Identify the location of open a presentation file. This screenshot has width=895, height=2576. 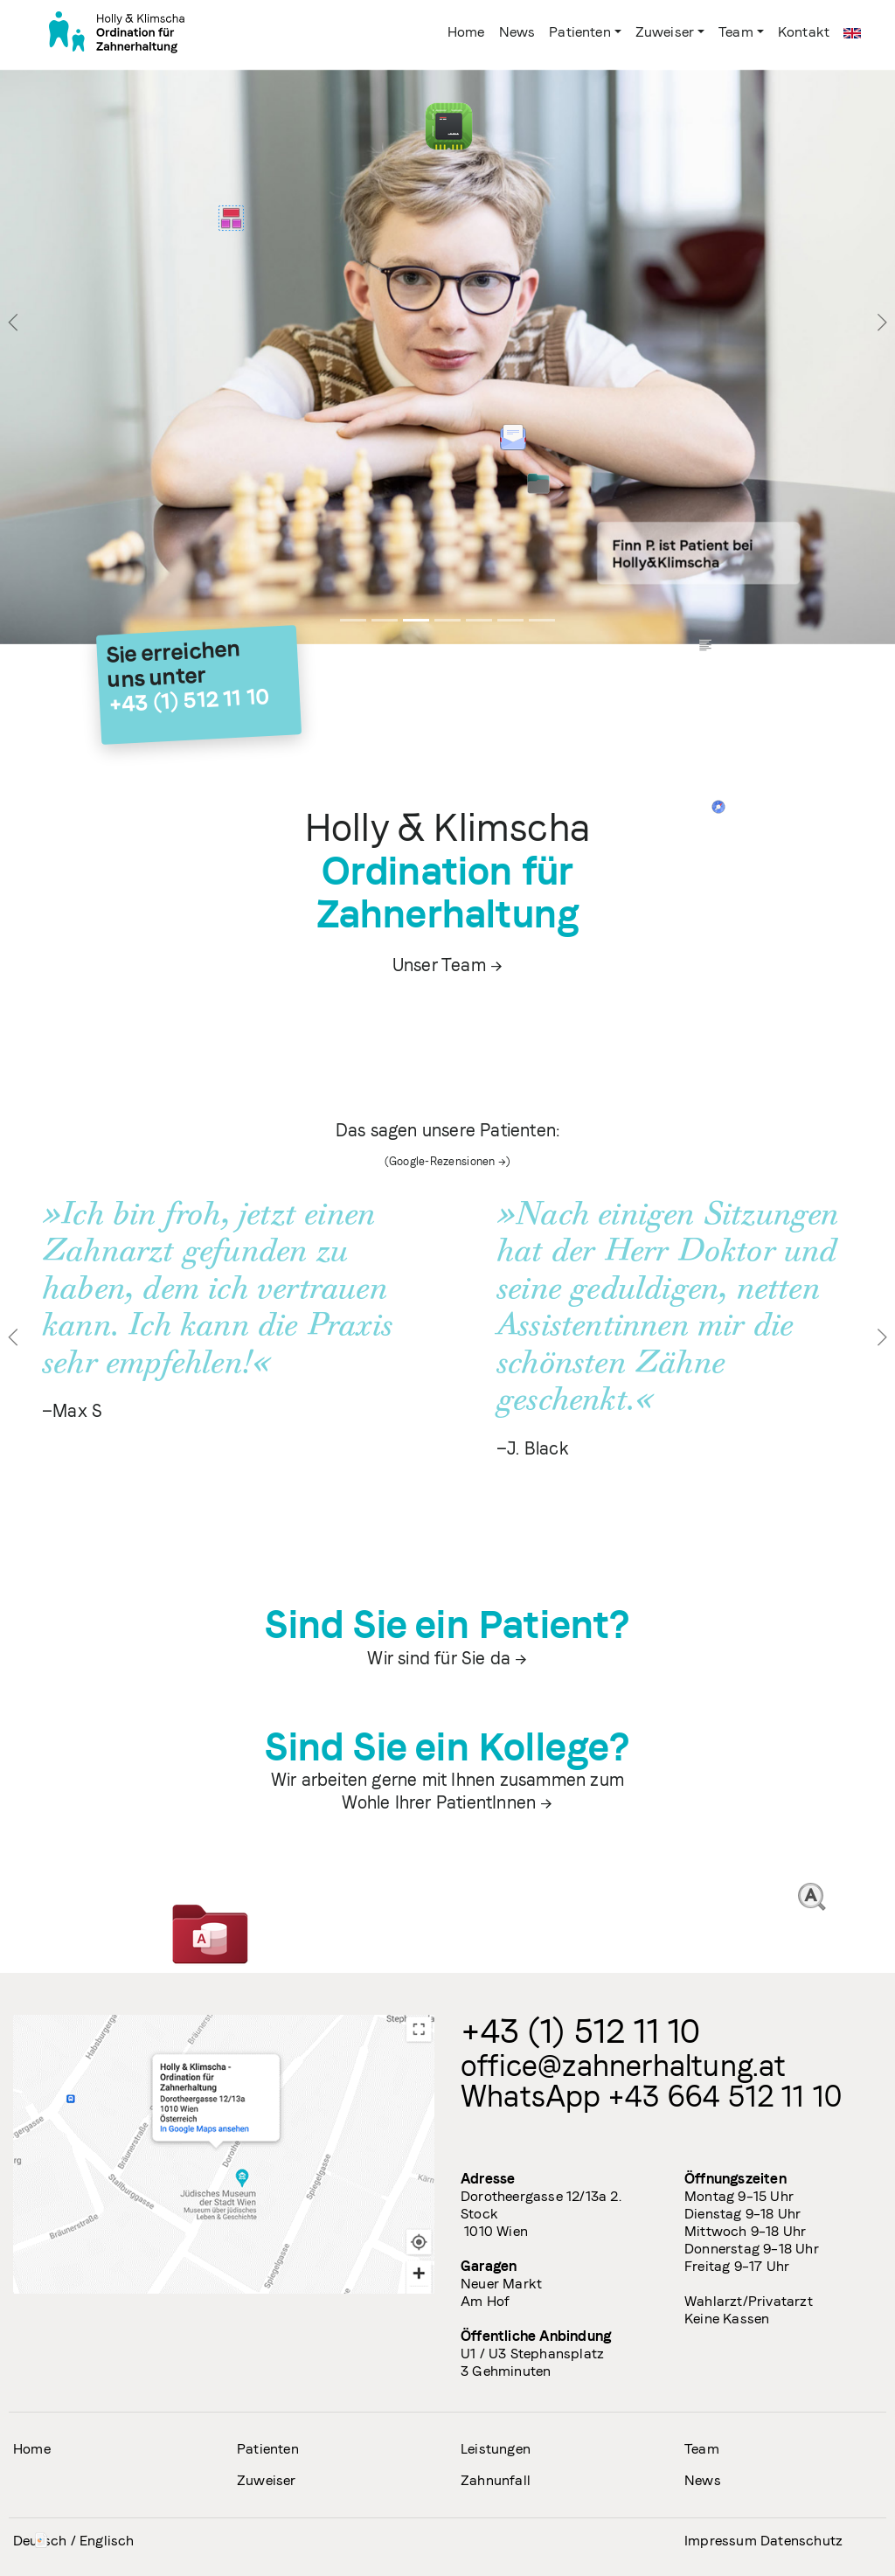
(41, 2540).